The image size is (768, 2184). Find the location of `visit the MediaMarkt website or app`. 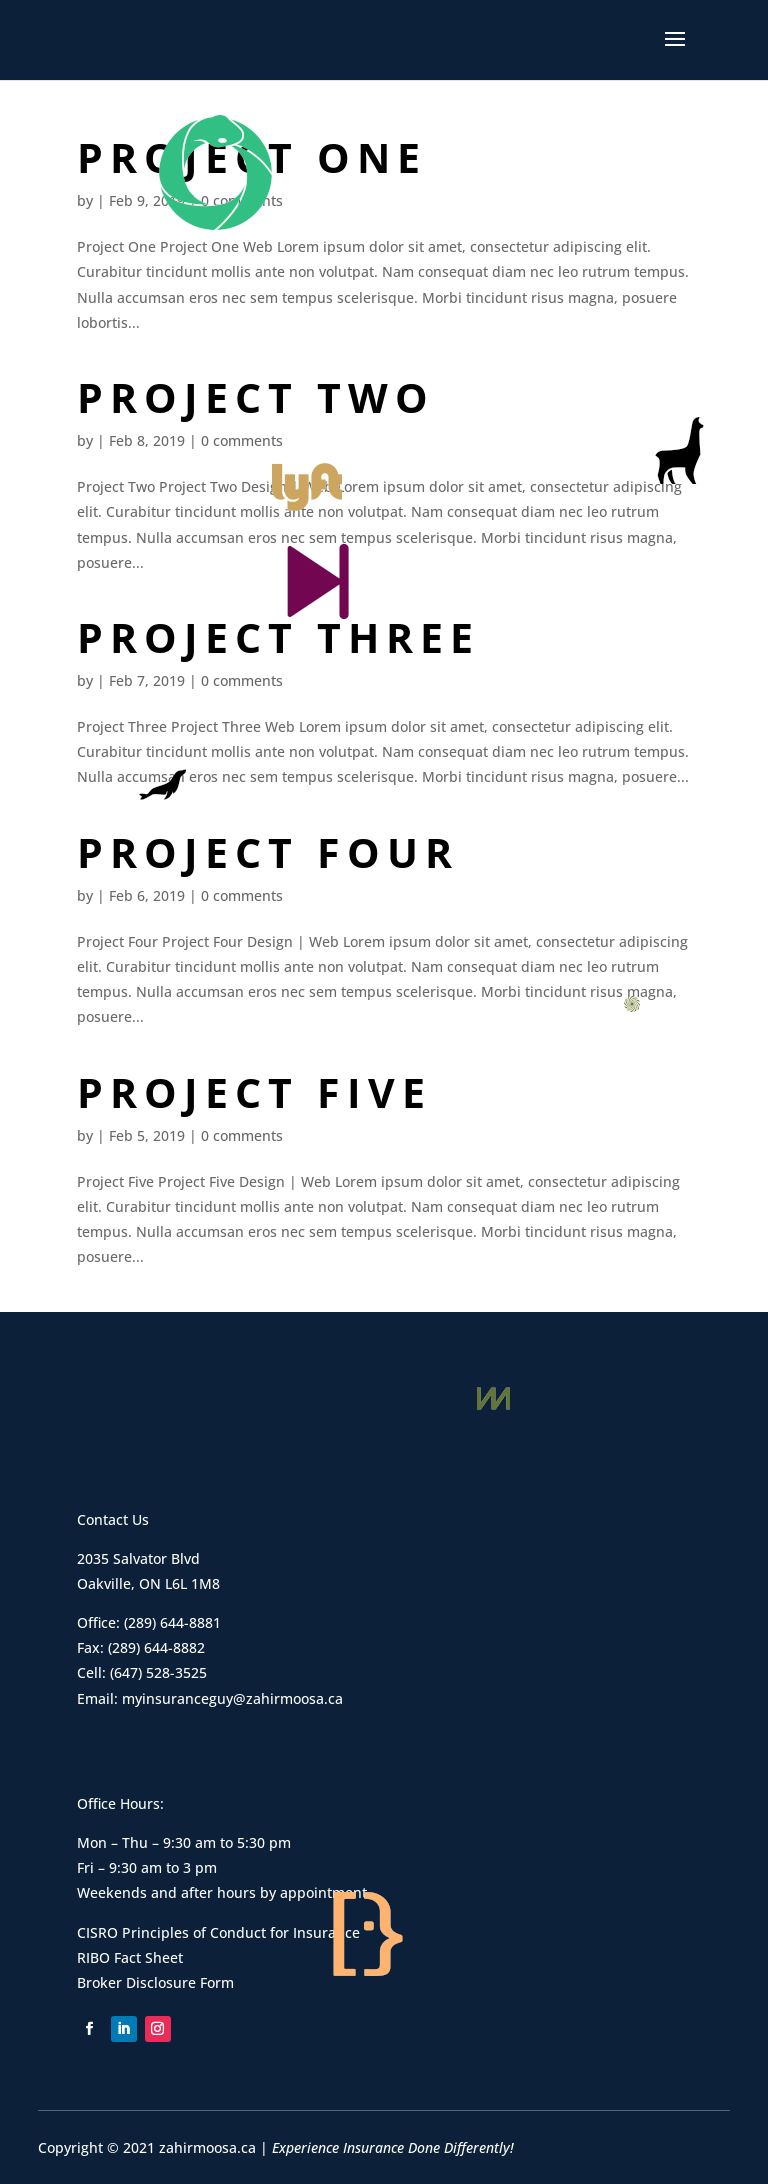

visit the MediaMarkt website or app is located at coordinates (632, 1004).